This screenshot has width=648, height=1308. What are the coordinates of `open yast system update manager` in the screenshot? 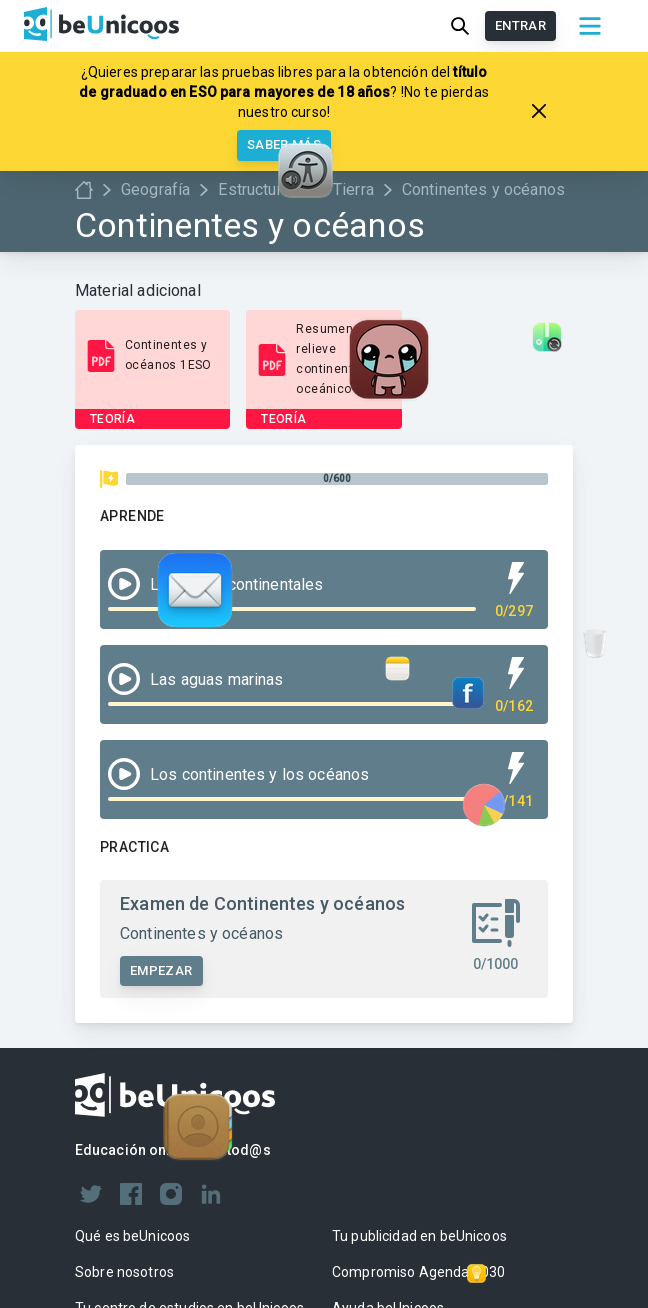 It's located at (547, 337).